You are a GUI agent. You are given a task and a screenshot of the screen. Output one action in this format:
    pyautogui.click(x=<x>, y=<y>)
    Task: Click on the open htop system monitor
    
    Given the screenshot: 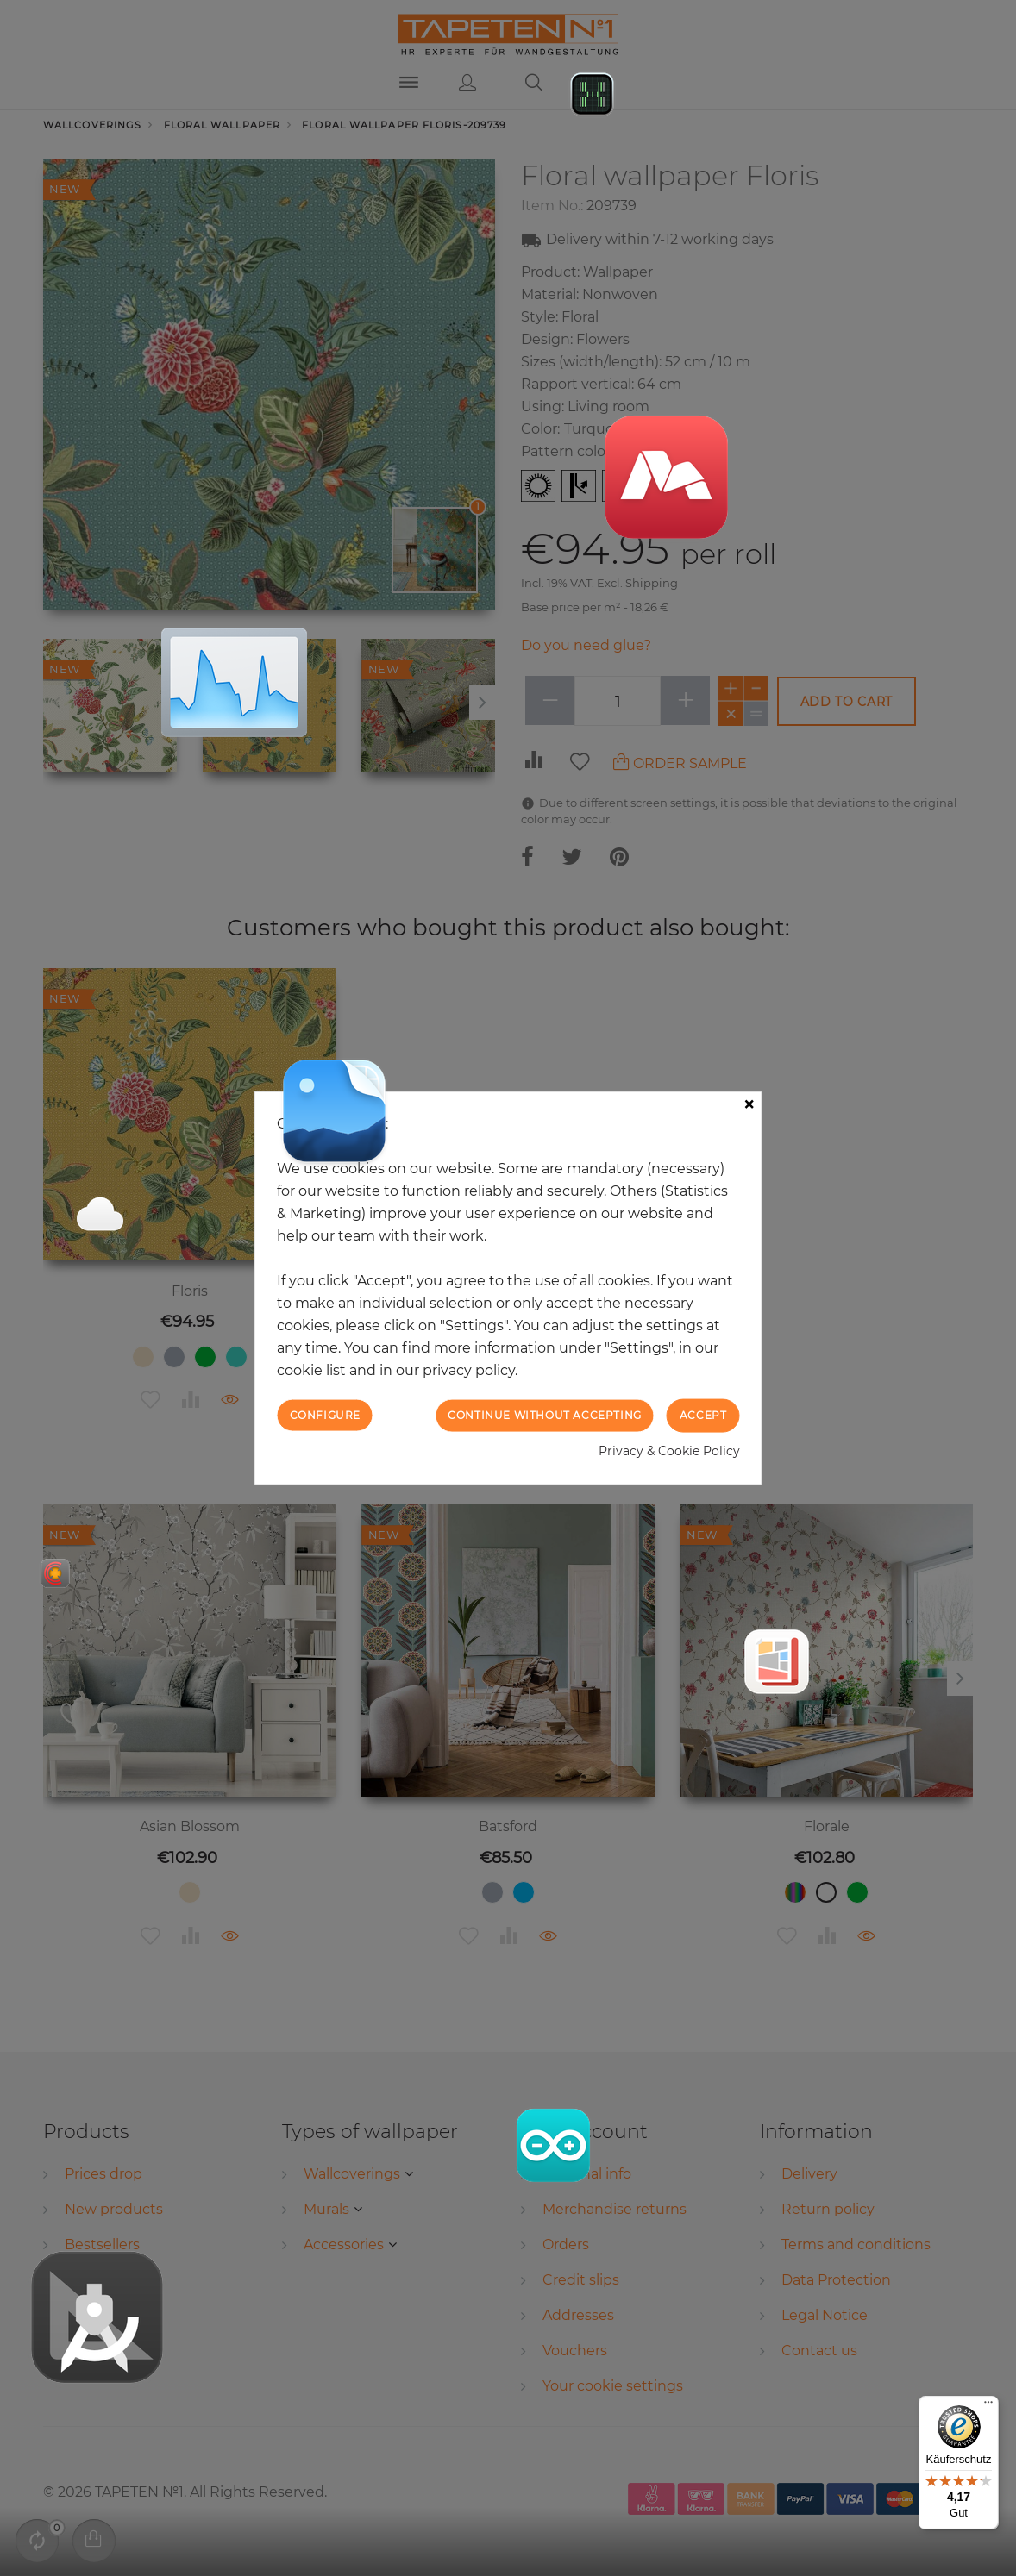 What is the action you would take?
    pyautogui.click(x=592, y=94)
    